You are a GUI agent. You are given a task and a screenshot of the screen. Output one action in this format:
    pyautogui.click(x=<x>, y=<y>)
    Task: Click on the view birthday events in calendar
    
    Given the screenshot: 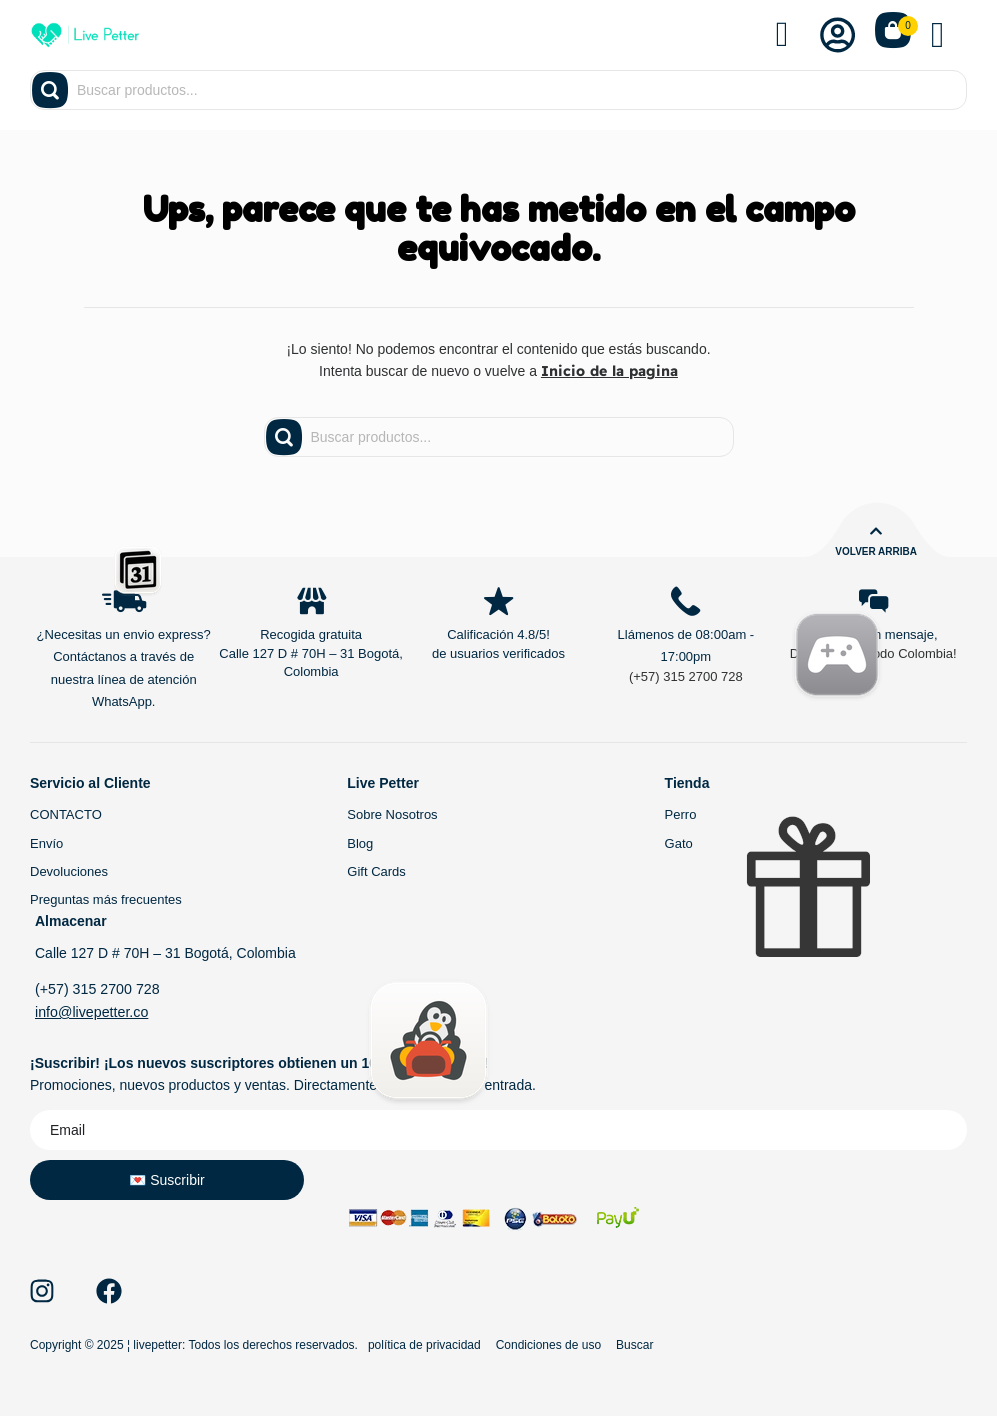 What is the action you would take?
    pyautogui.click(x=808, y=886)
    